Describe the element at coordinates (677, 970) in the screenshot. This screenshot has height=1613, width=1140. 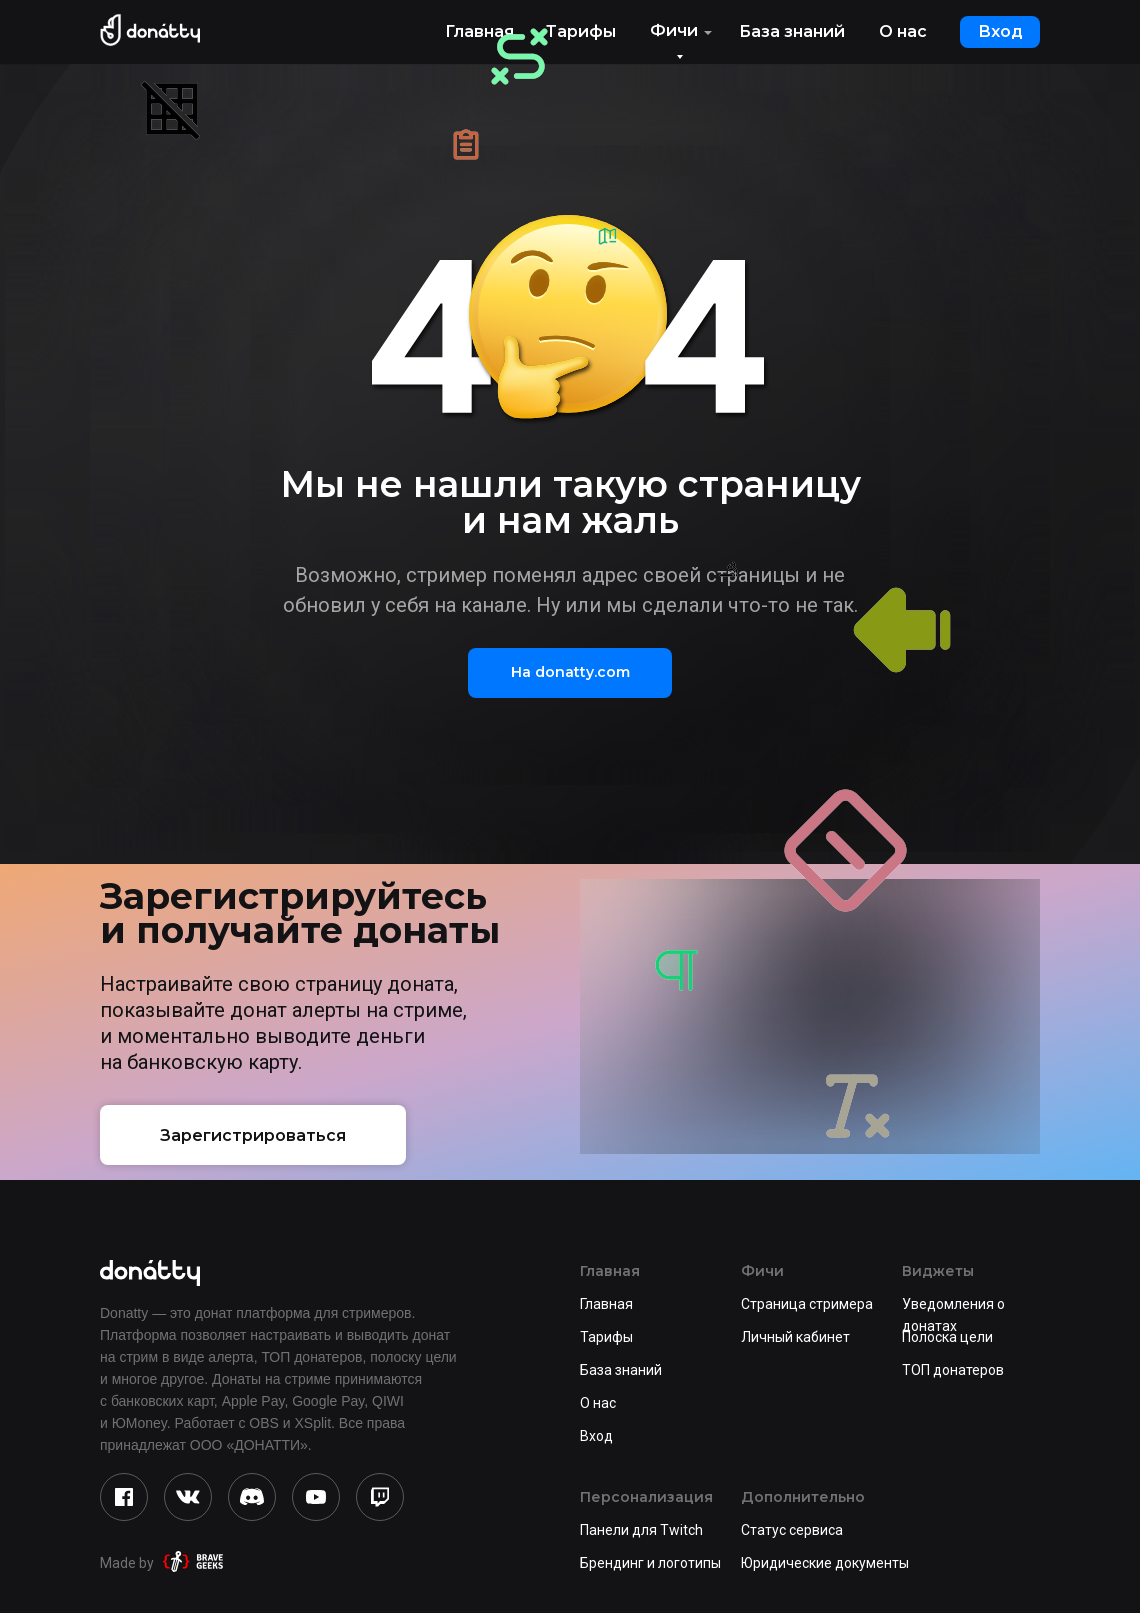
I see `insert a paragraph break` at that location.